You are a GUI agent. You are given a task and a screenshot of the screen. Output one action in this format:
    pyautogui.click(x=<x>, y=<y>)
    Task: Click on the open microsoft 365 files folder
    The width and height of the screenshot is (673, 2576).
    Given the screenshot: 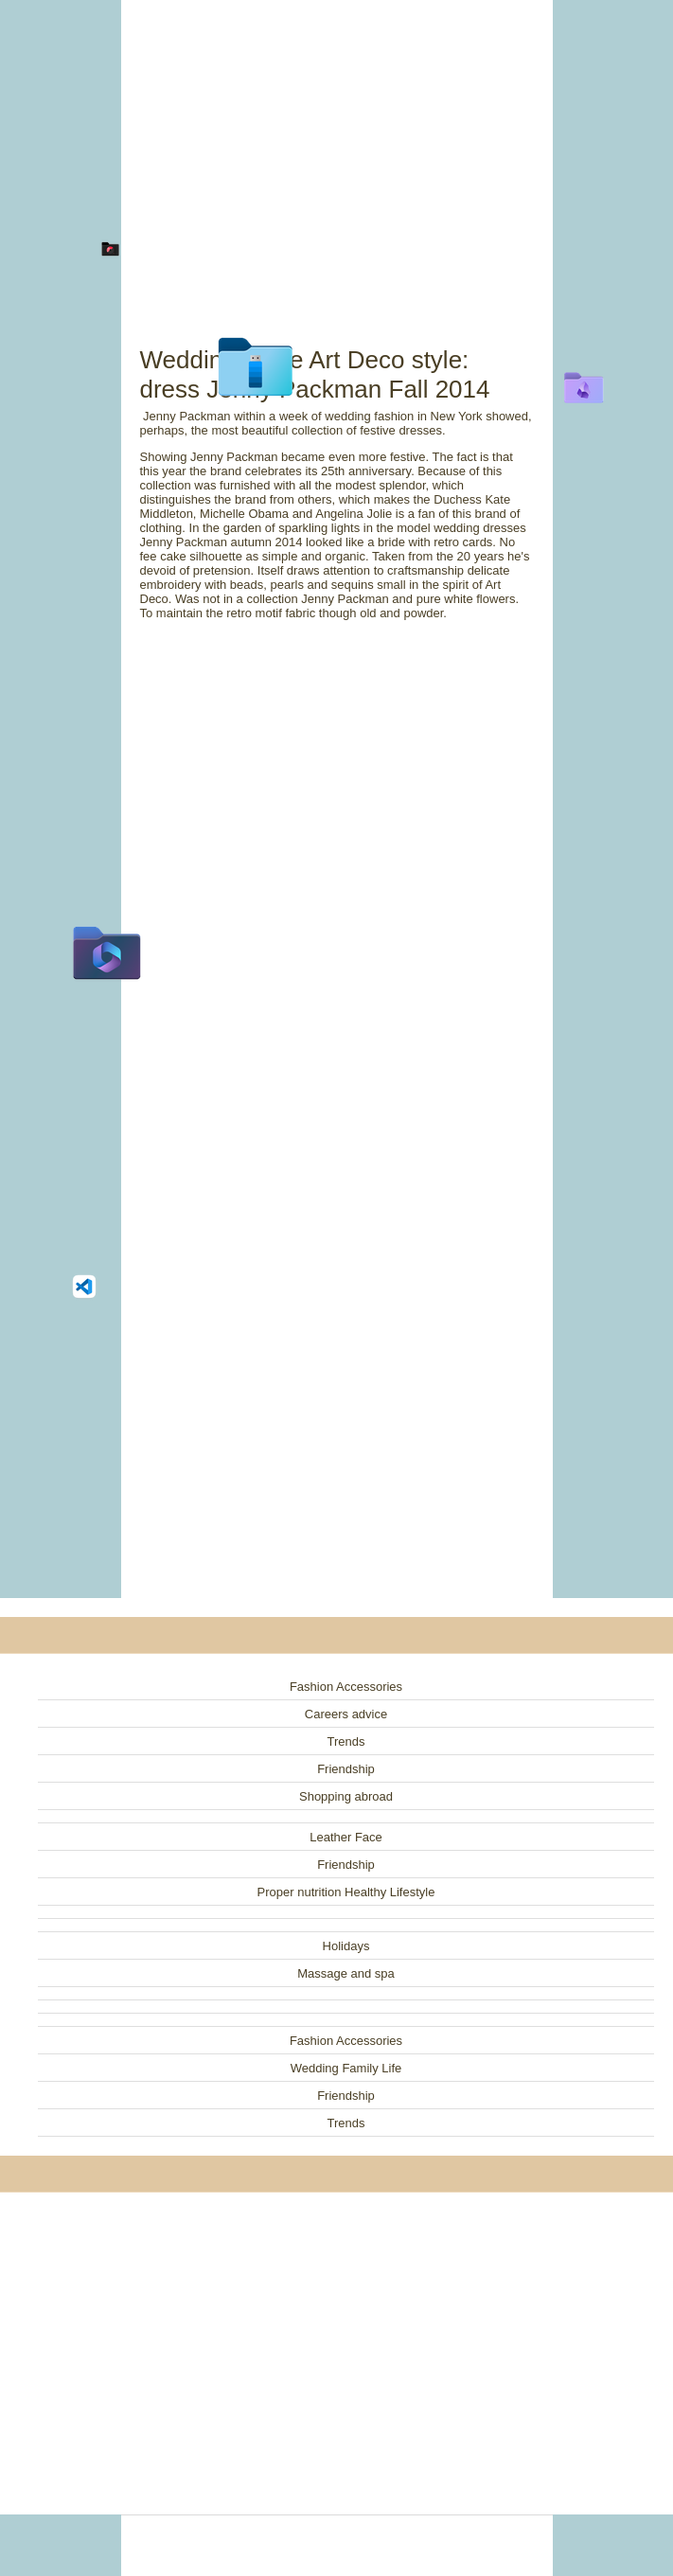 What is the action you would take?
    pyautogui.click(x=106, y=954)
    